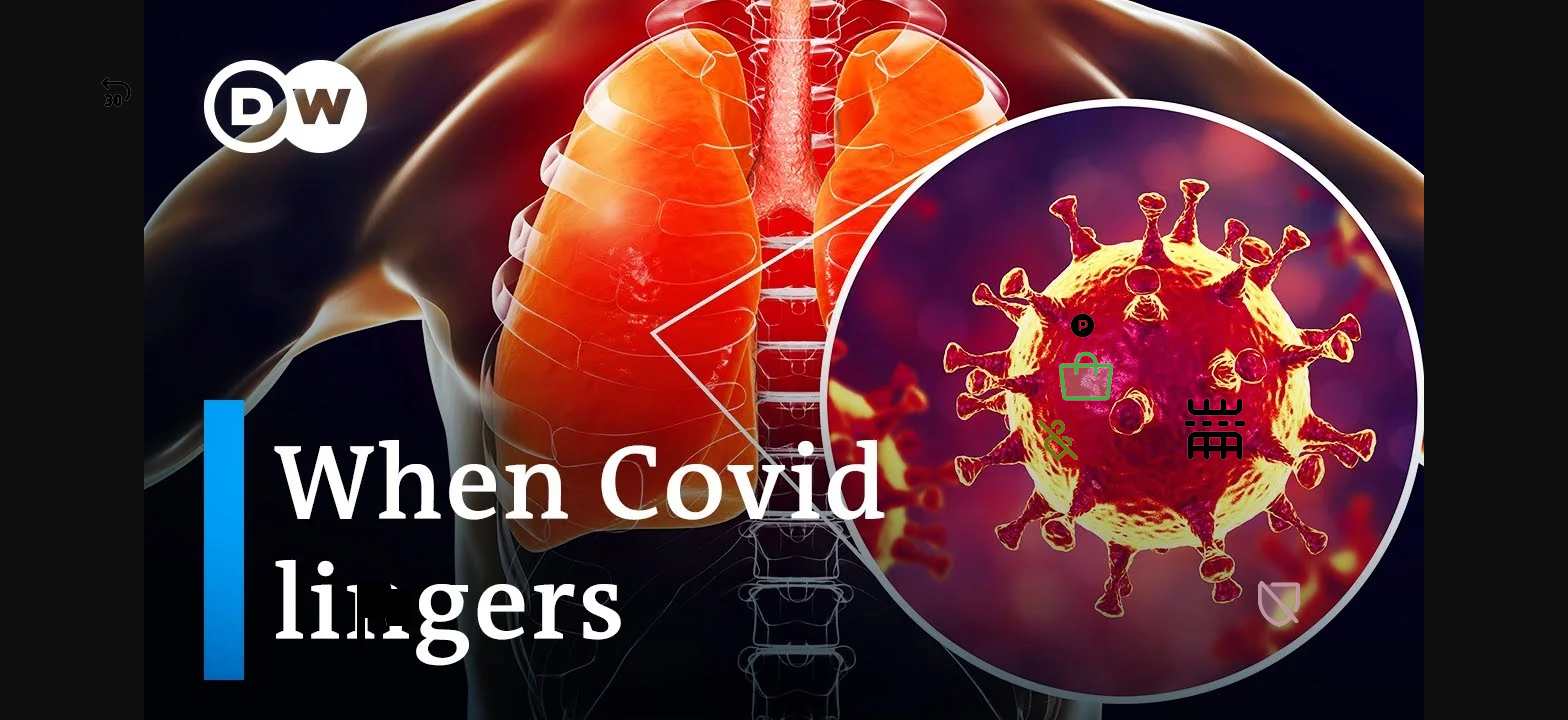 This screenshot has height=720, width=1568. What do you see at coordinates (1086, 379) in the screenshot?
I see `view your shopping bag` at bounding box center [1086, 379].